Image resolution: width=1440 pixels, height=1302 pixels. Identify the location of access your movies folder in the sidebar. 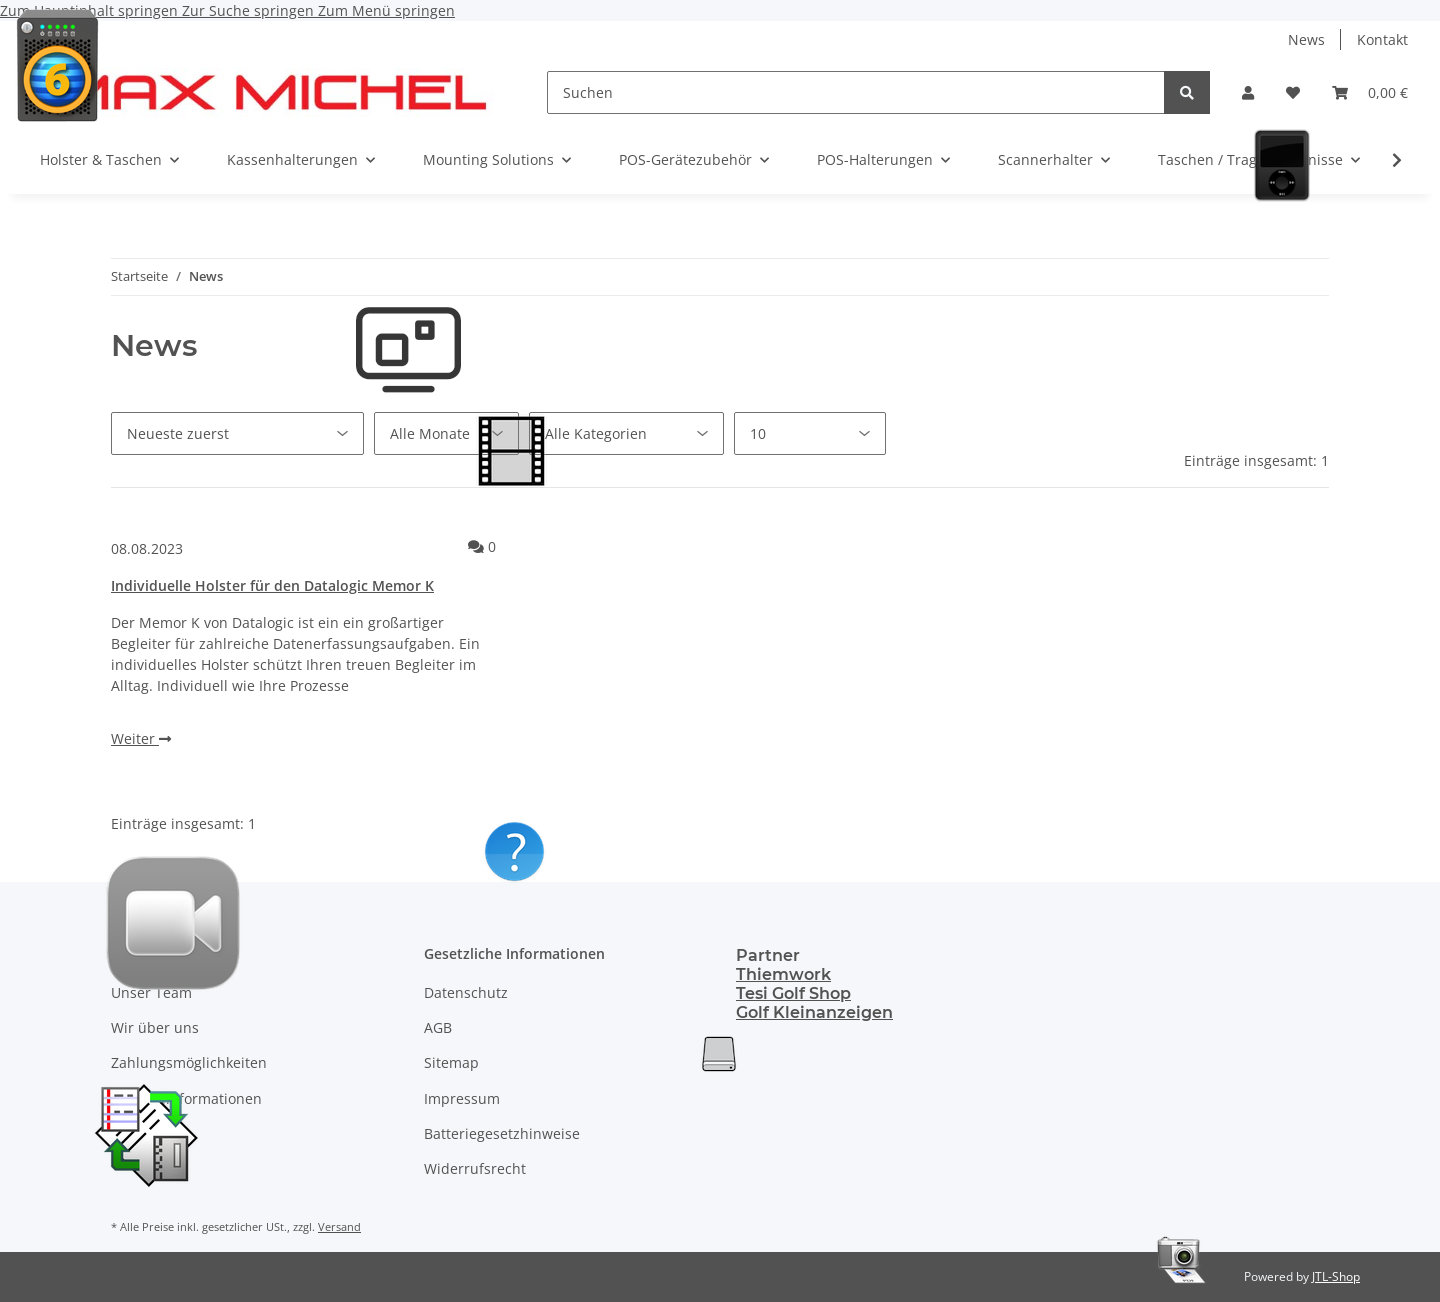
(511, 450).